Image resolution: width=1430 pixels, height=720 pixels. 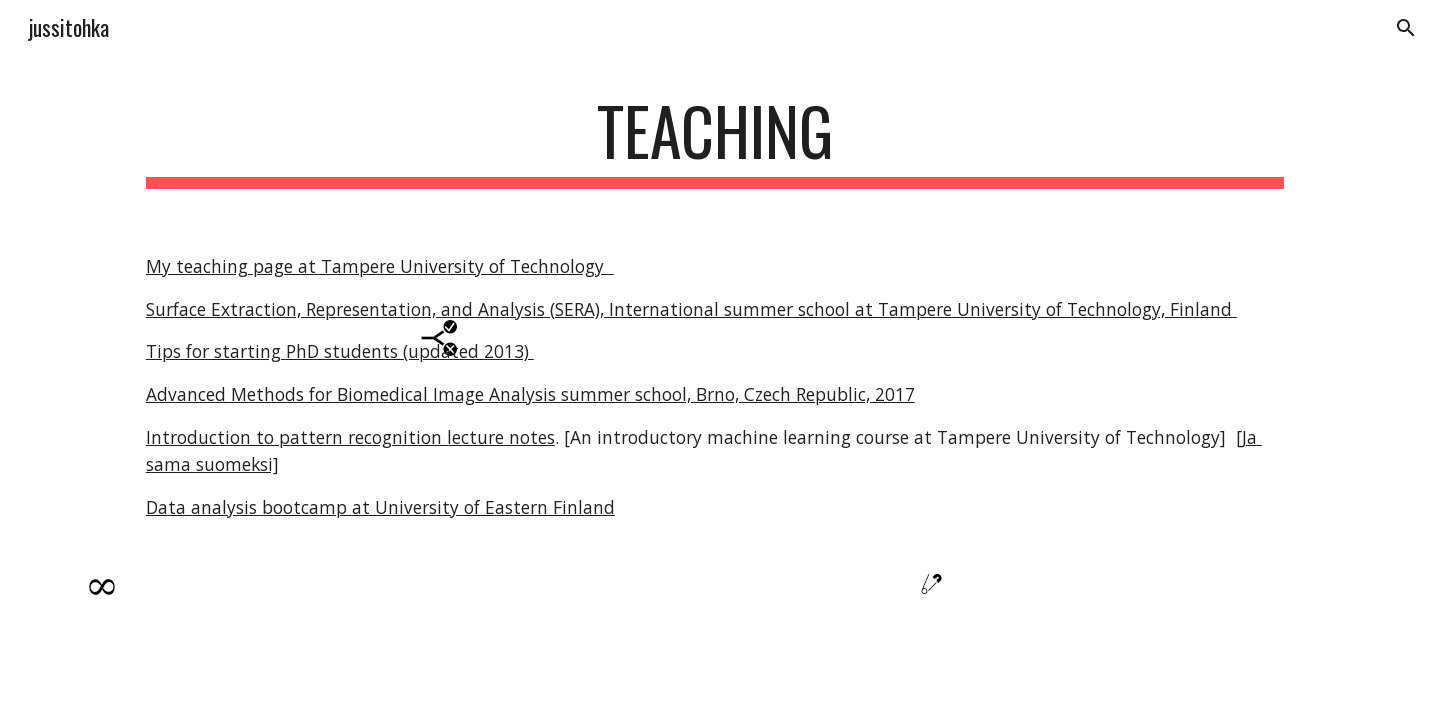 I want to click on indicates unlimited or infinite quantity, so click(x=102, y=587).